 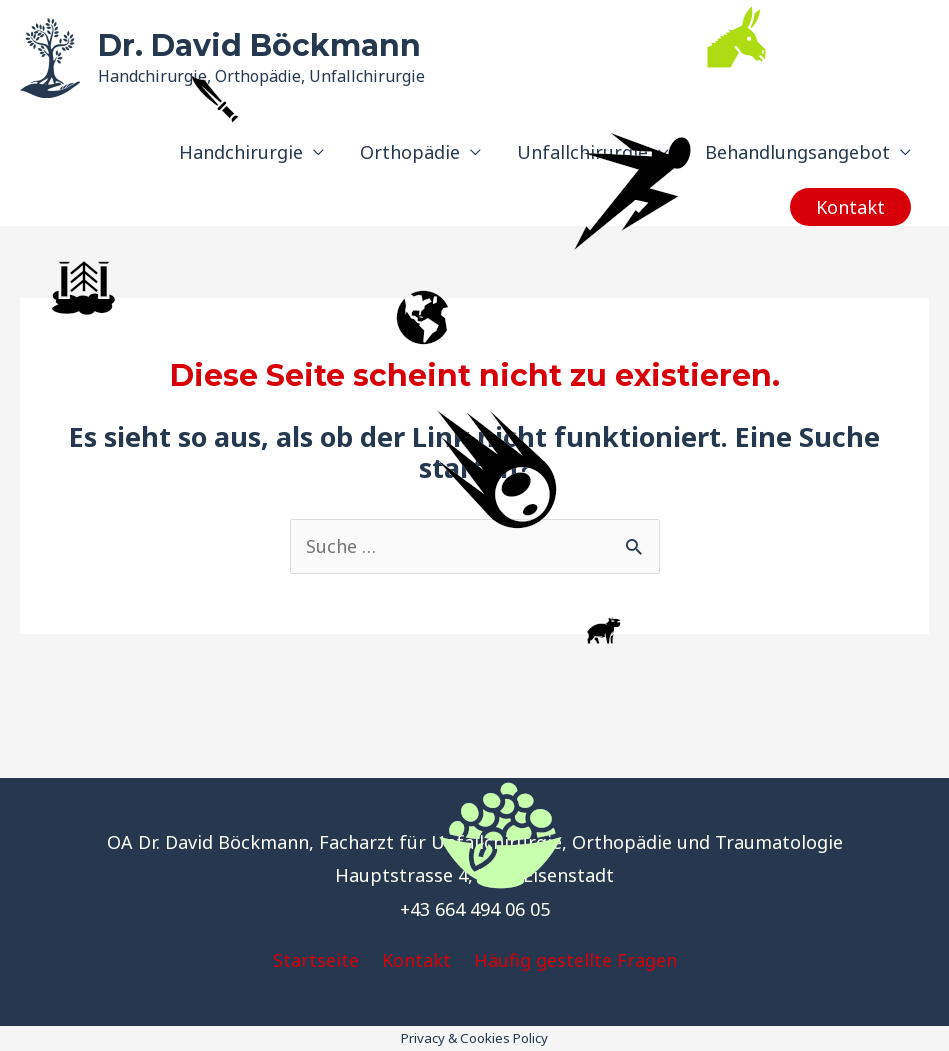 I want to click on activate sprint or run mode, so click(x=632, y=192).